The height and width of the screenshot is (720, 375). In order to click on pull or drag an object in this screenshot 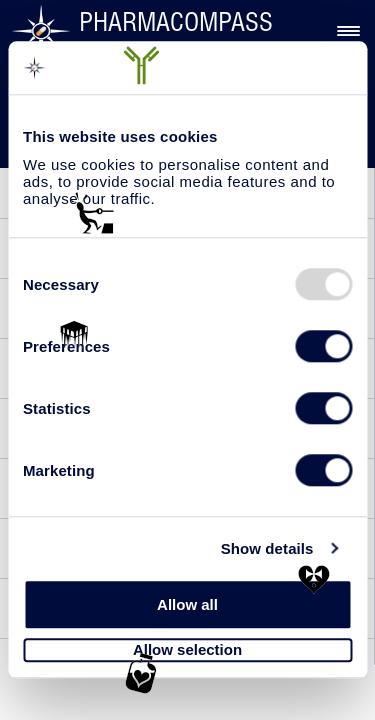, I will do `click(92, 211)`.